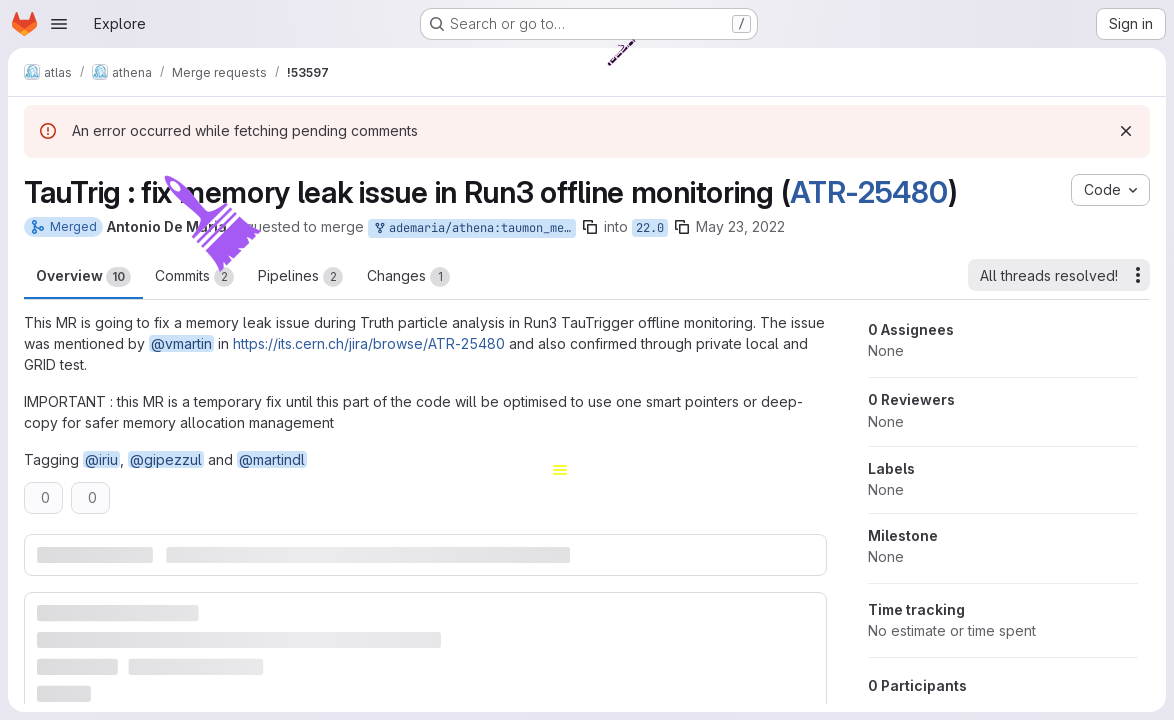 This screenshot has height=720, width=1174. What do you see at coordinates (213, 224) in the screenshot?
I see `access painting or drawing tools` at bounding box center [213, 224].